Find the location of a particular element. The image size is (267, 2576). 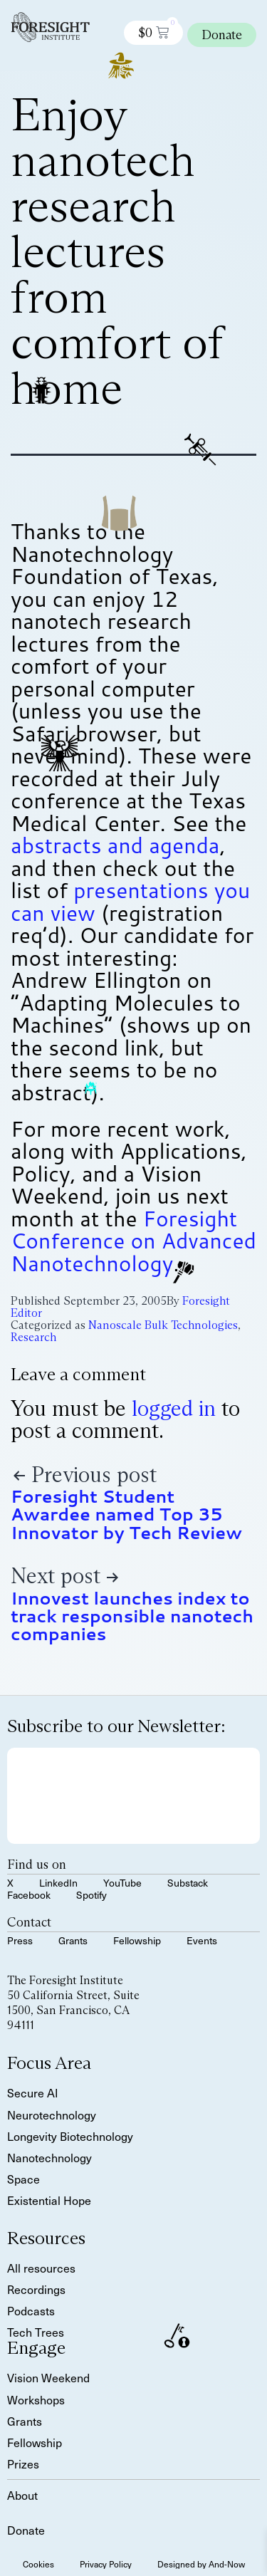

indicates fire pit or outdoor heating element is located at coordinates (90, 1088).